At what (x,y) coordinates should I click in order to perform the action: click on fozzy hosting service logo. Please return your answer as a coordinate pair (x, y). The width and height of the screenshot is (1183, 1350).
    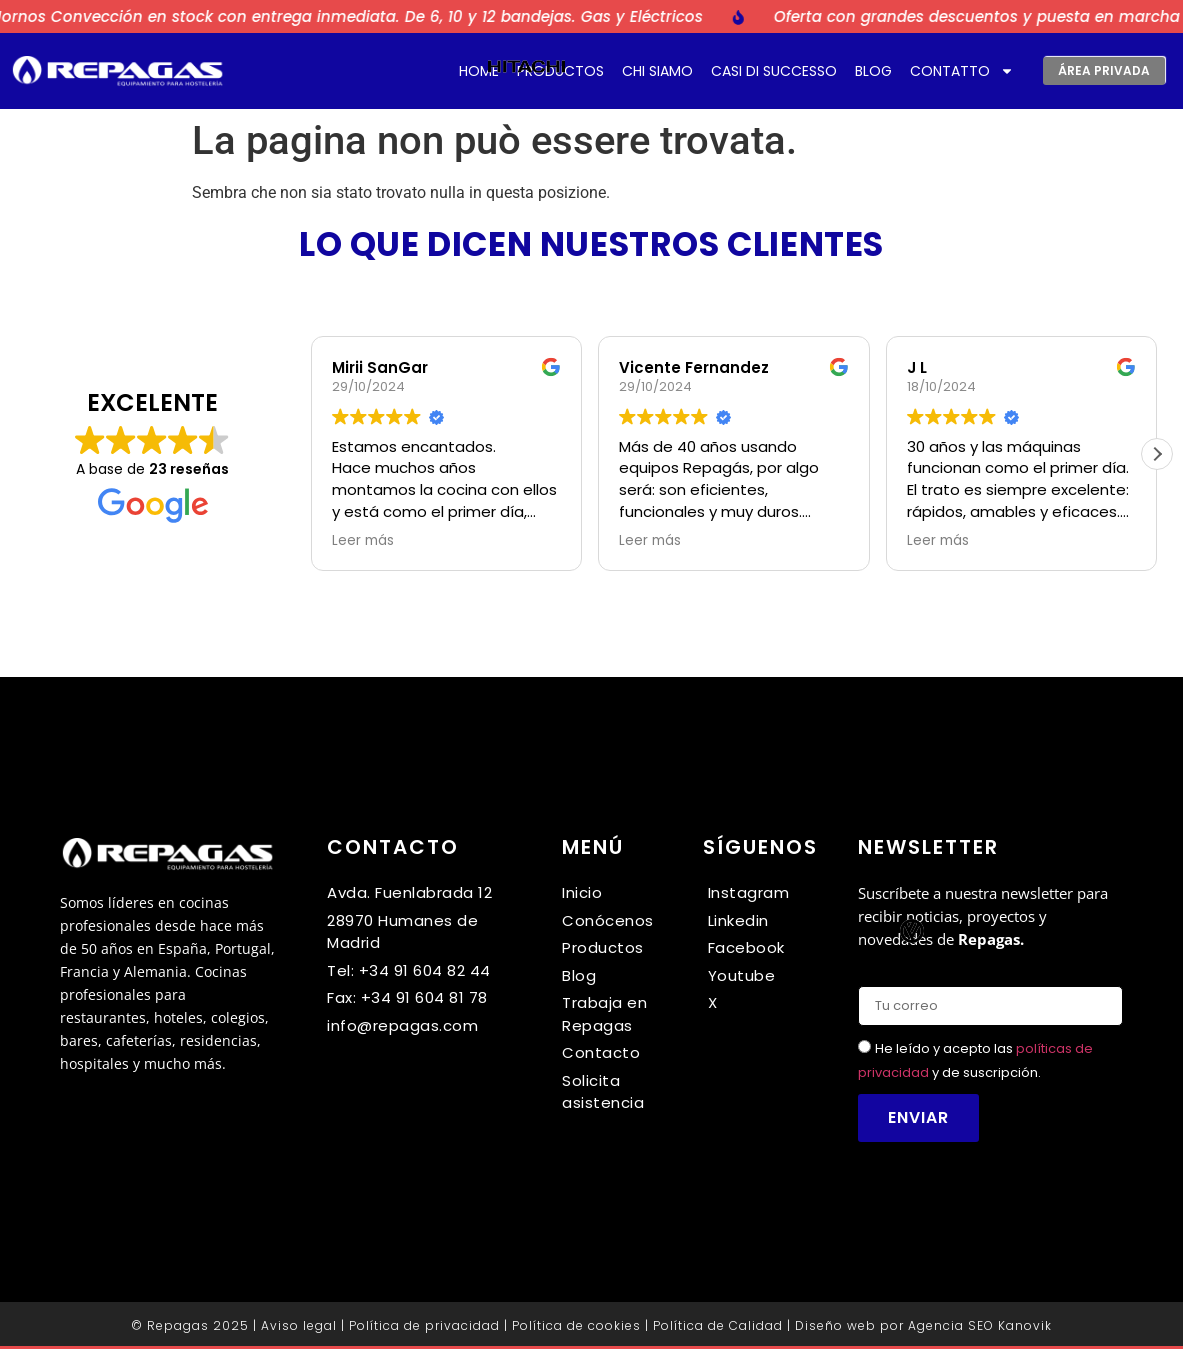
    Looking at the image, I should click on (912, 931).